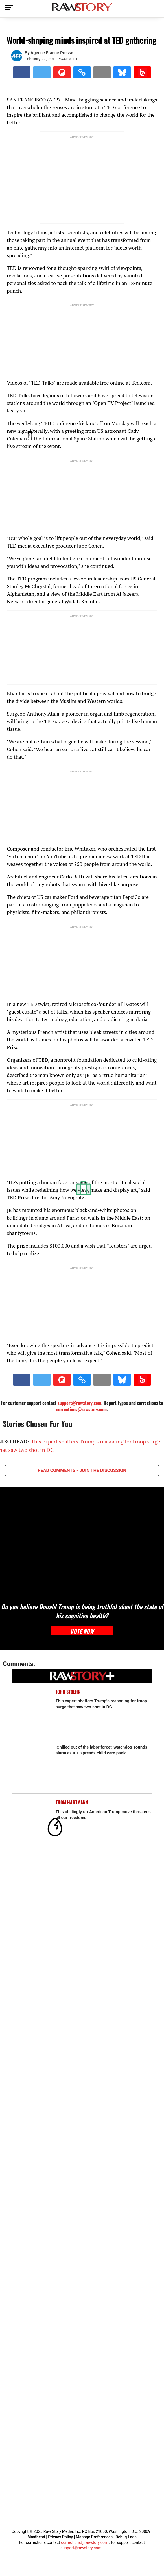 The height and width of the screenshot is (2576, 164). I want to click on toggle flashlight on or off, so click(30, 435).